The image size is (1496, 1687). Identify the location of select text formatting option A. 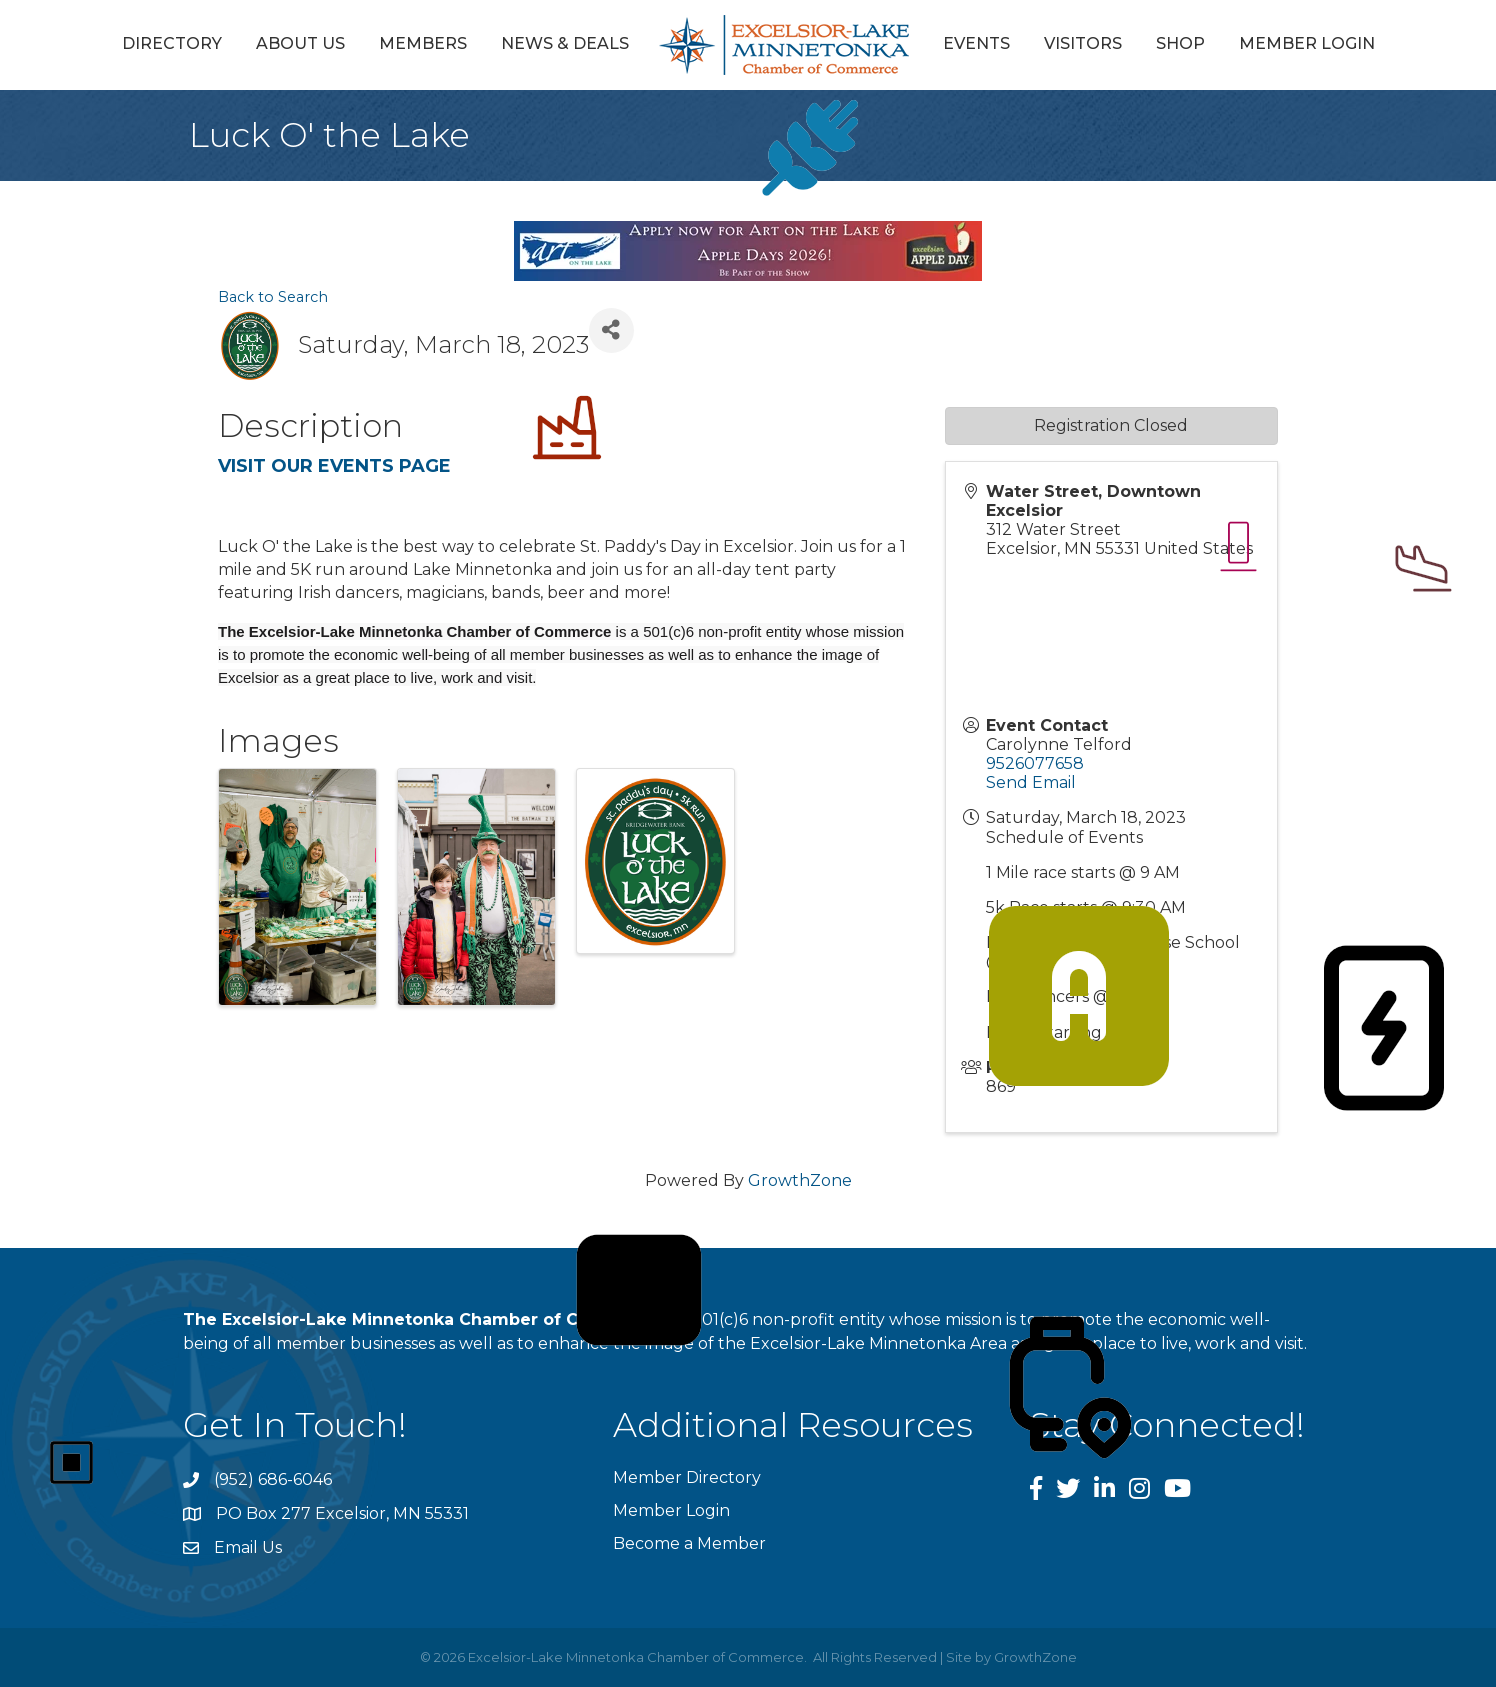
(1079, 996).